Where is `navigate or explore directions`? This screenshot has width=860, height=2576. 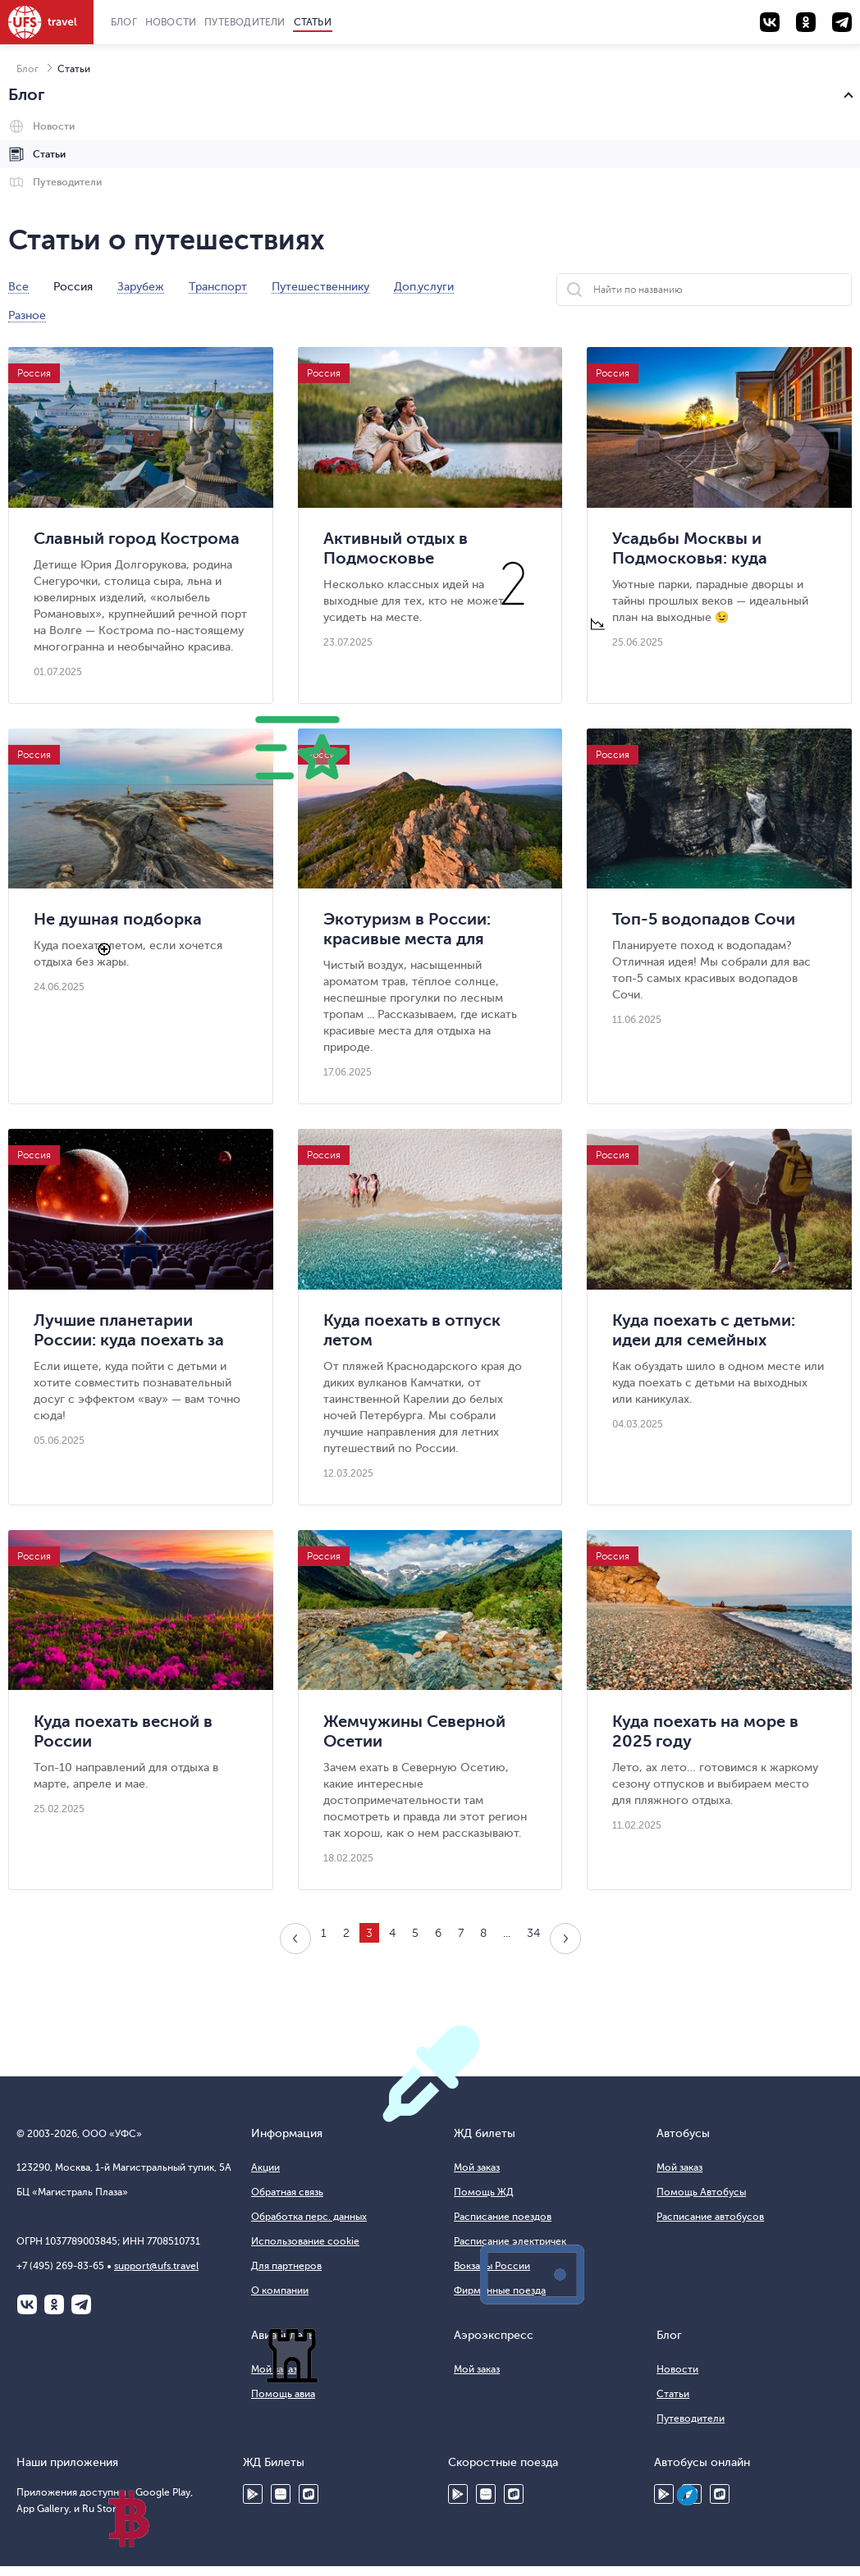
navigate or explore directions is located at coordinates (687, 2495).